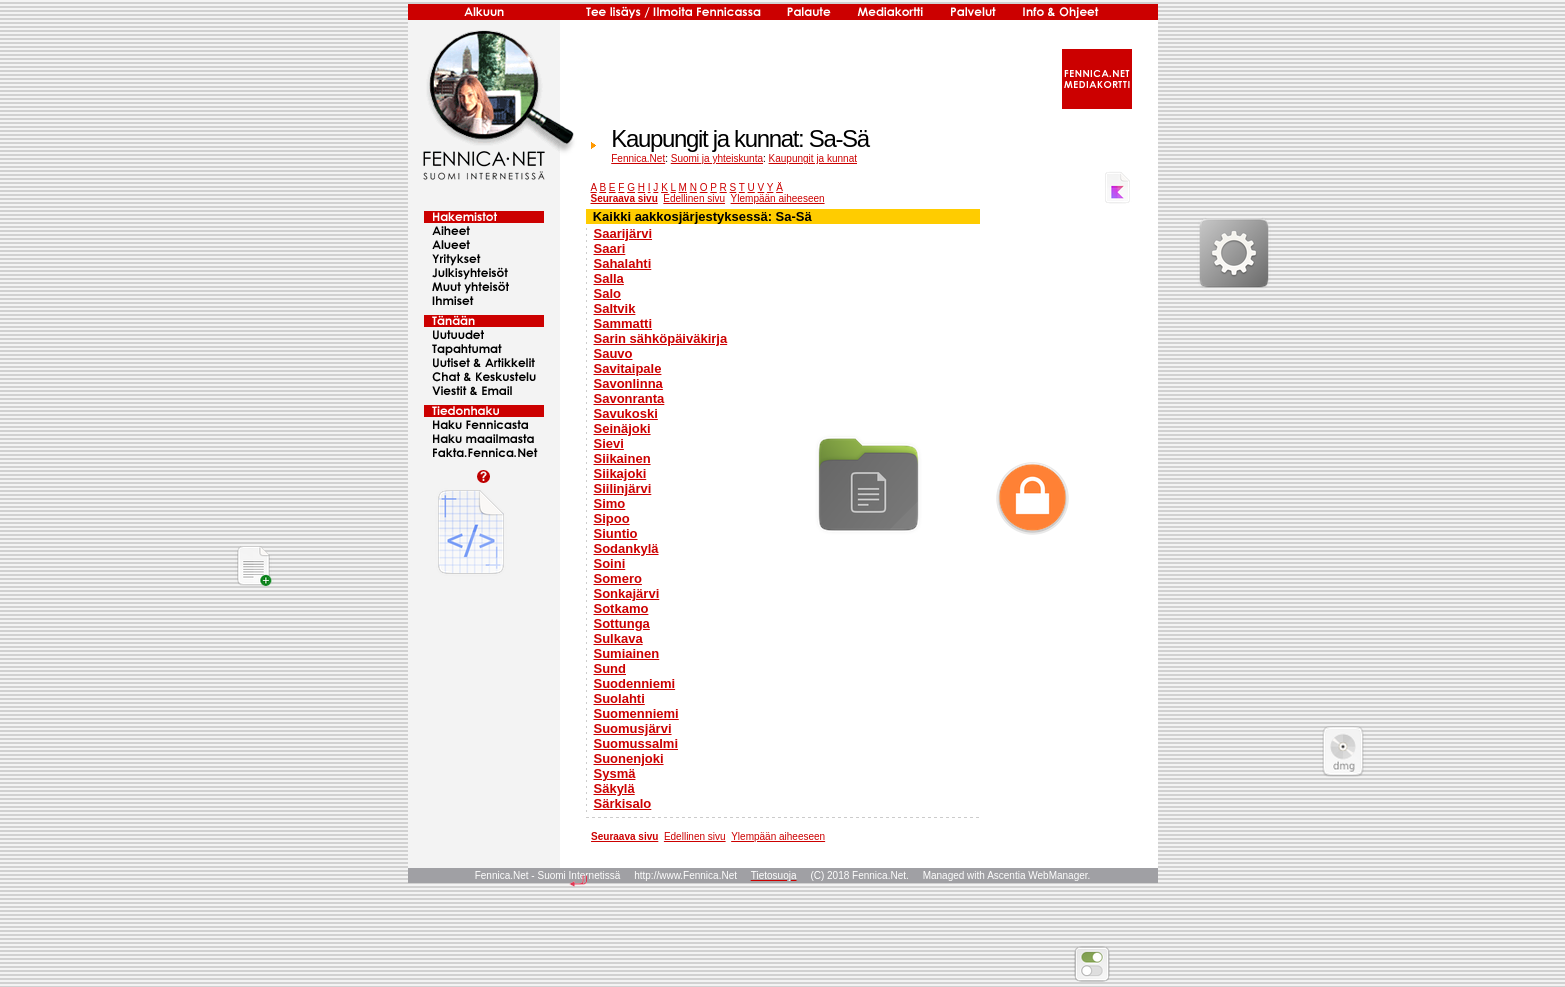  I want to click on reply to all recipients of an email, so click(578, 880).